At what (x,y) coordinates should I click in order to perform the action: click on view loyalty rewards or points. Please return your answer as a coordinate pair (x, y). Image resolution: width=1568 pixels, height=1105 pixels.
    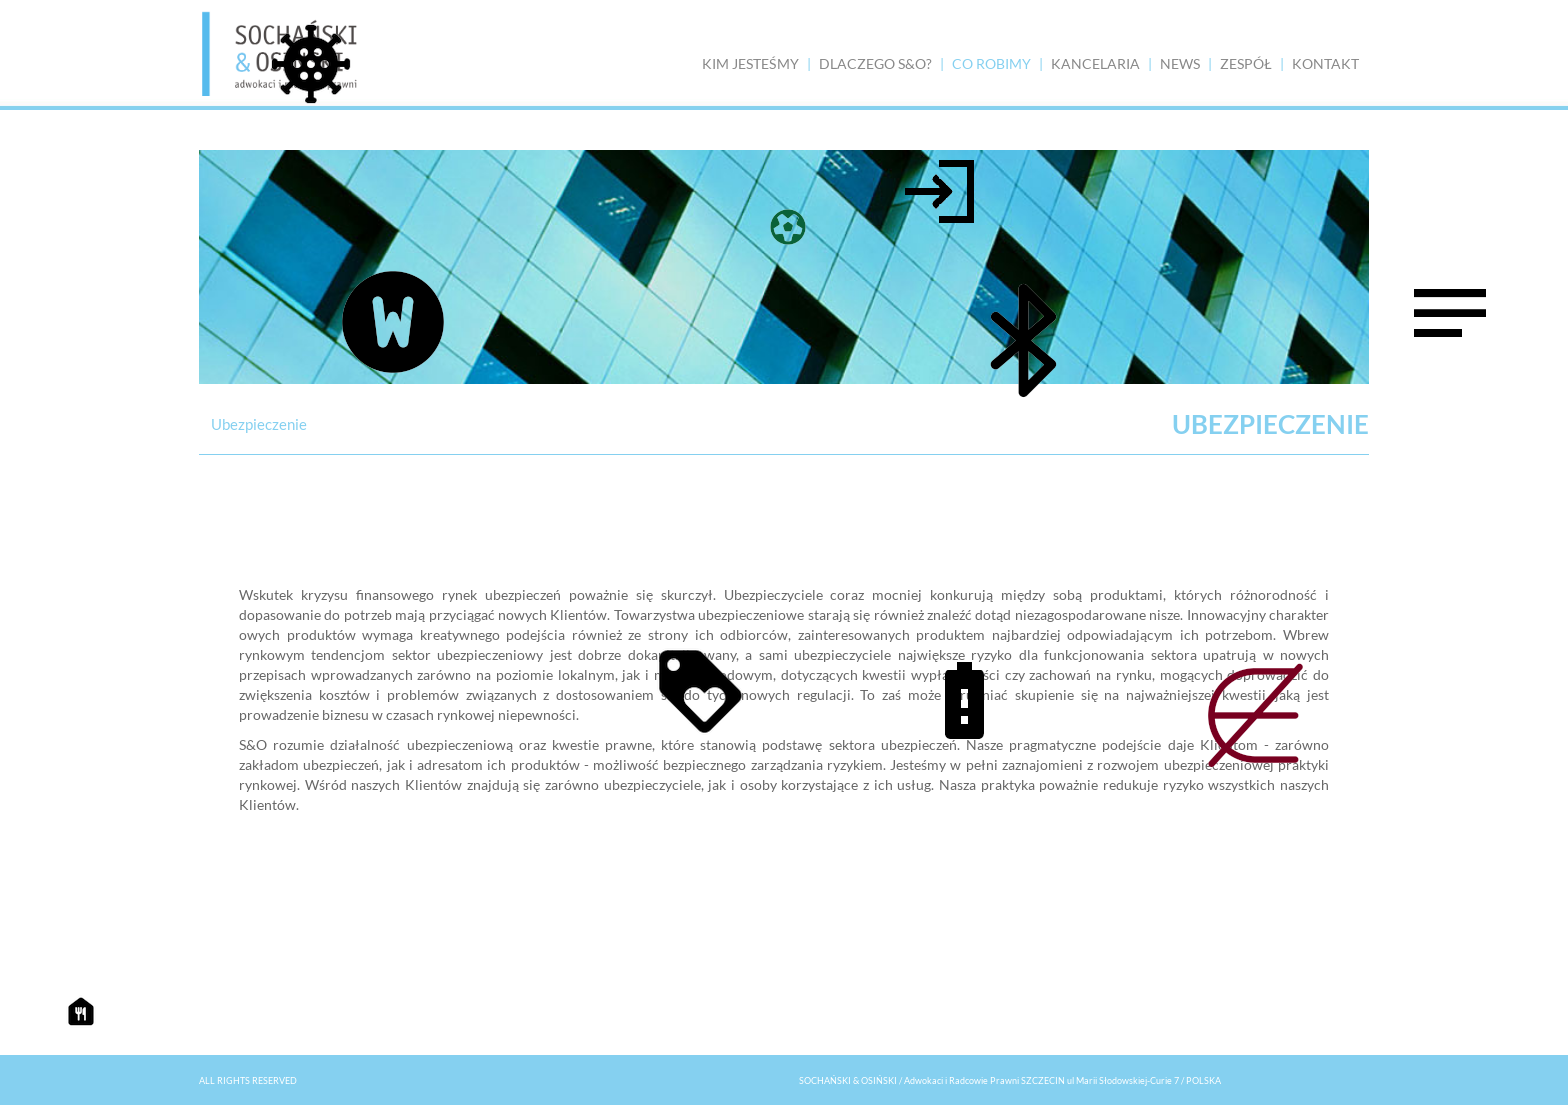
    Looking at the image, I should click on (700, 691).